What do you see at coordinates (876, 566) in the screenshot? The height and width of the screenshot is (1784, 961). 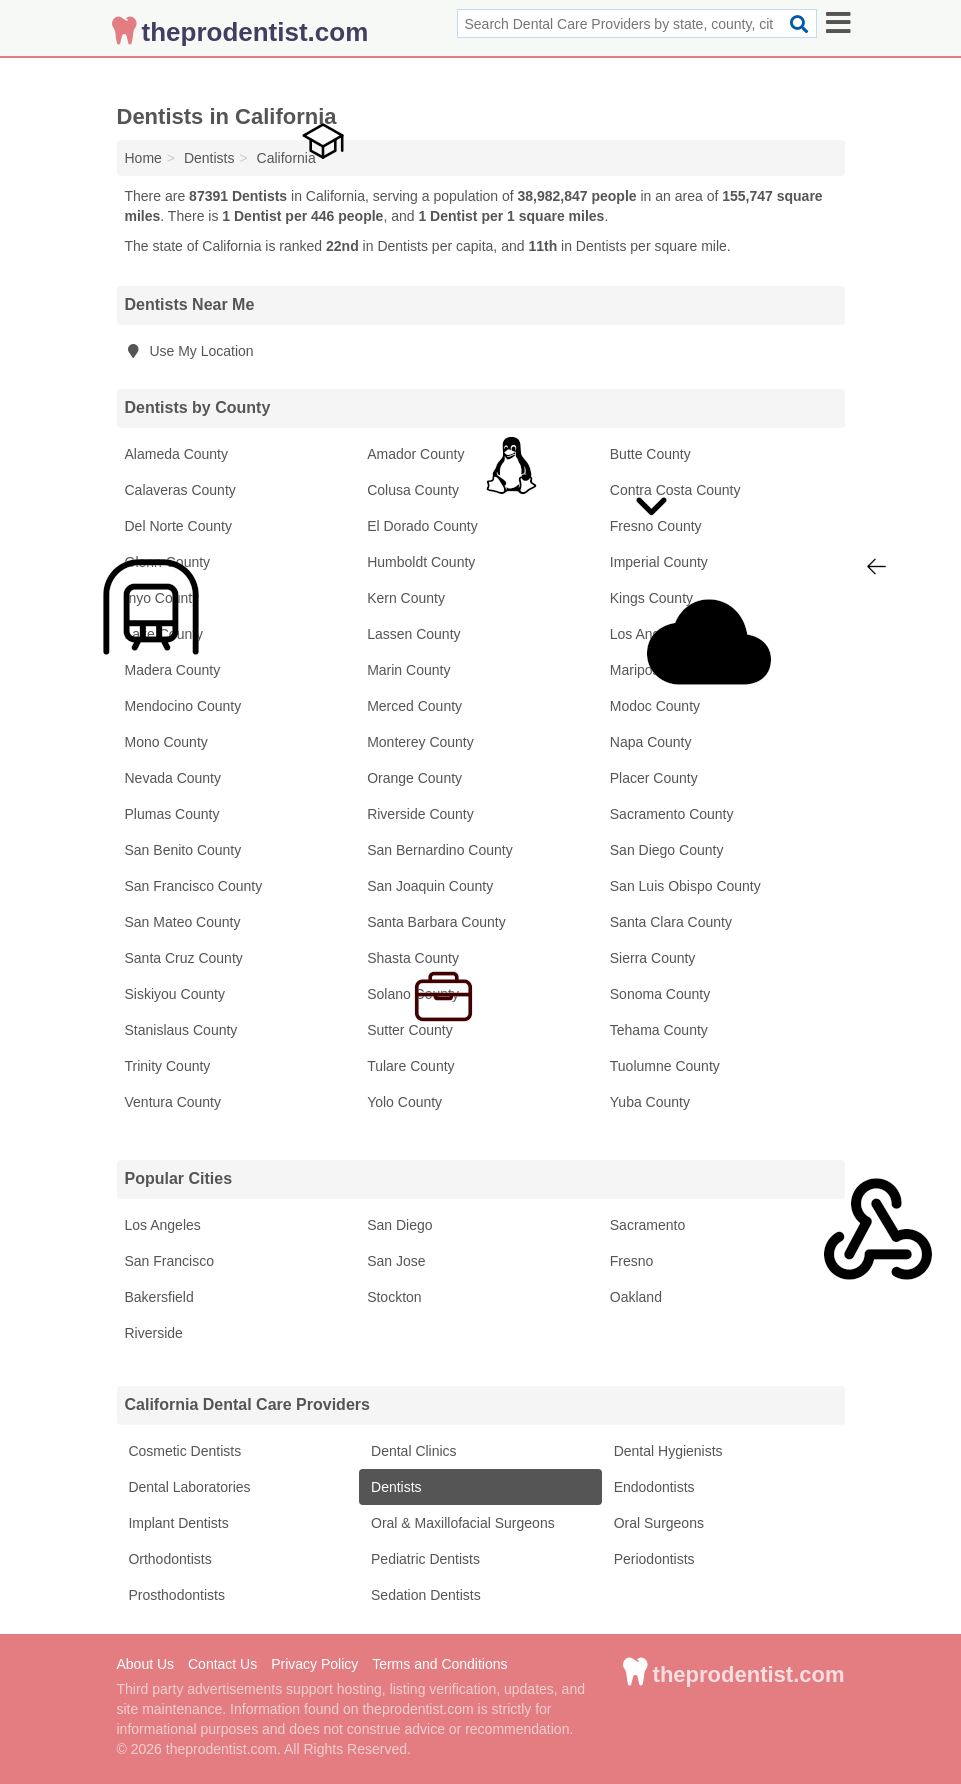 I see `go back to the previous screen` at bounding box center [876, 566].